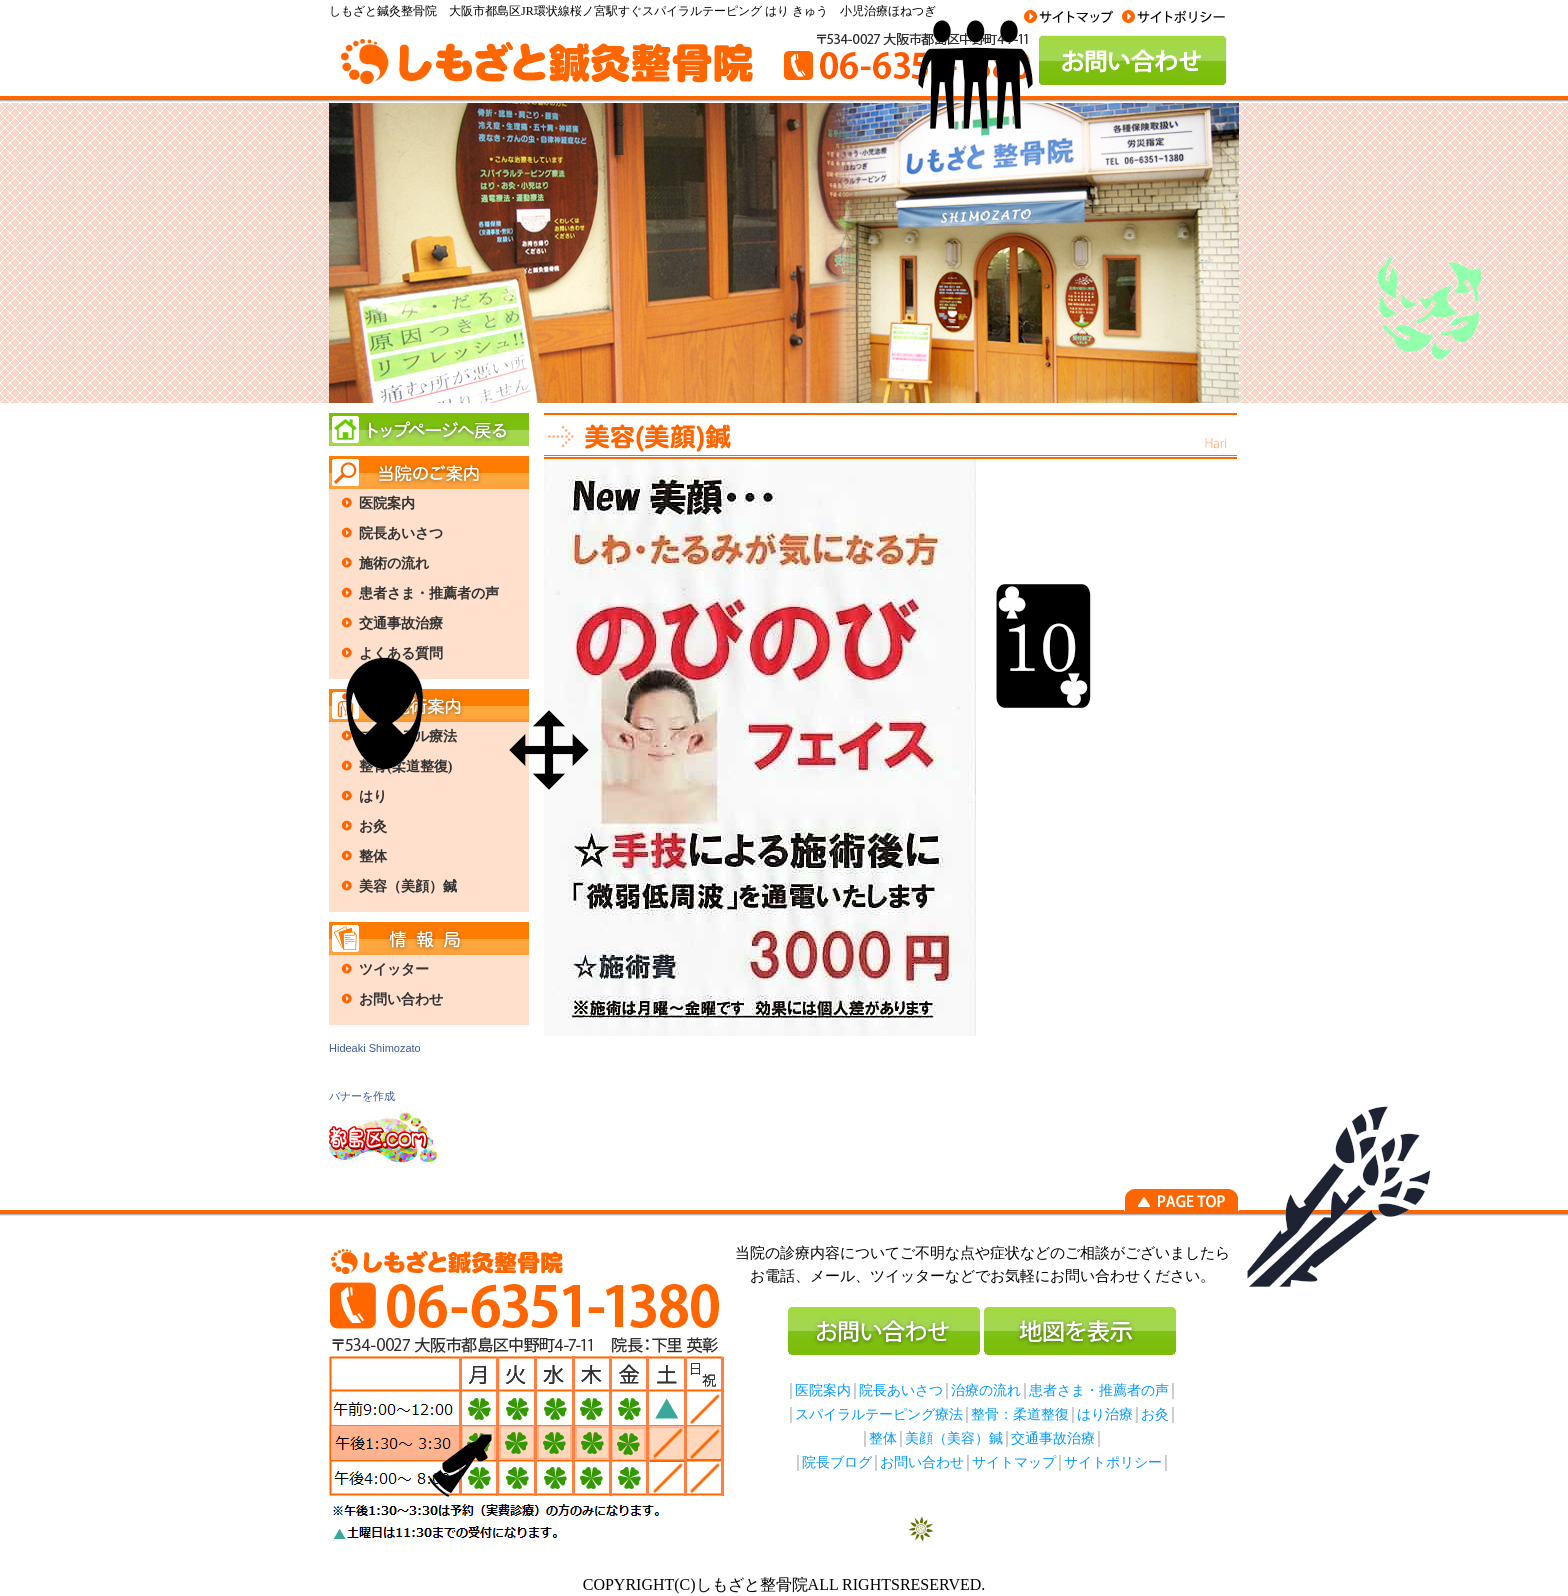 This screenshot has height=1596, width=1568. What do you see at coordinates (921, 1529) in the screenshot?
I see `indicates a garden or farming feature in a game` at bounding box center [921, 1529].